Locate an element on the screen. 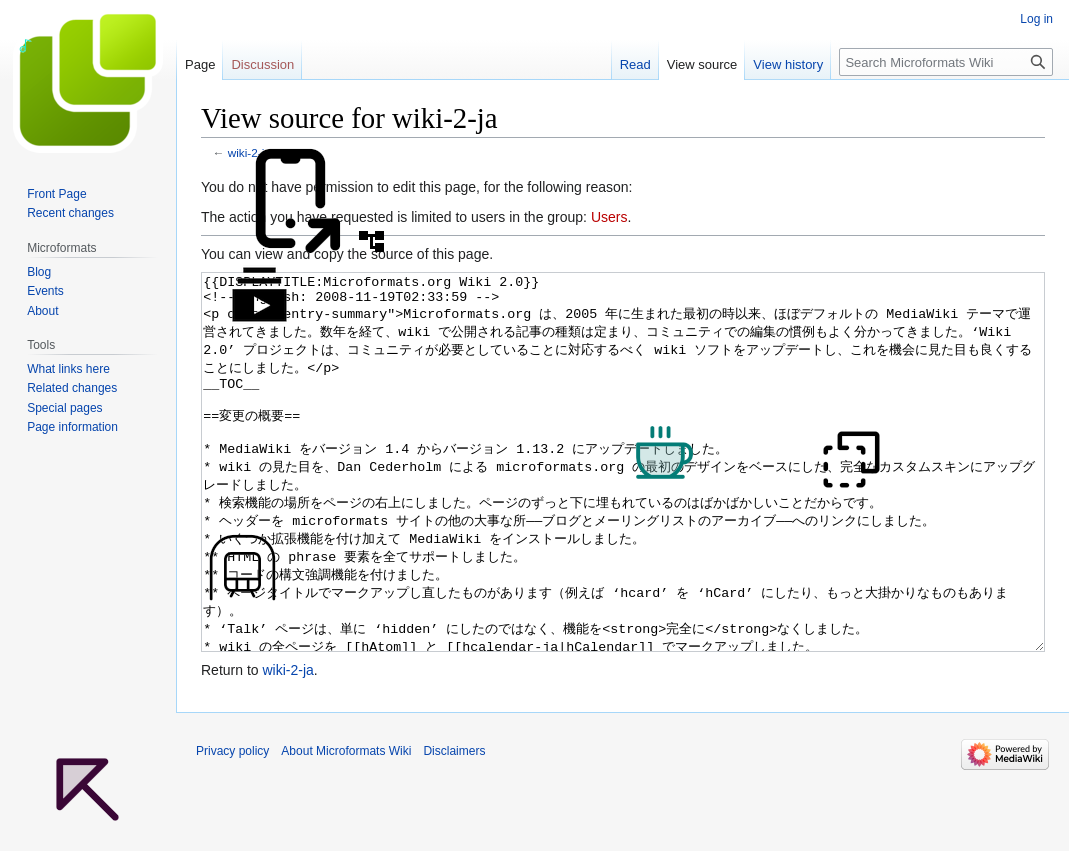 The width and height of the screenshot is (1069, 851). access music or audio player is located at coordinates (25, 45).